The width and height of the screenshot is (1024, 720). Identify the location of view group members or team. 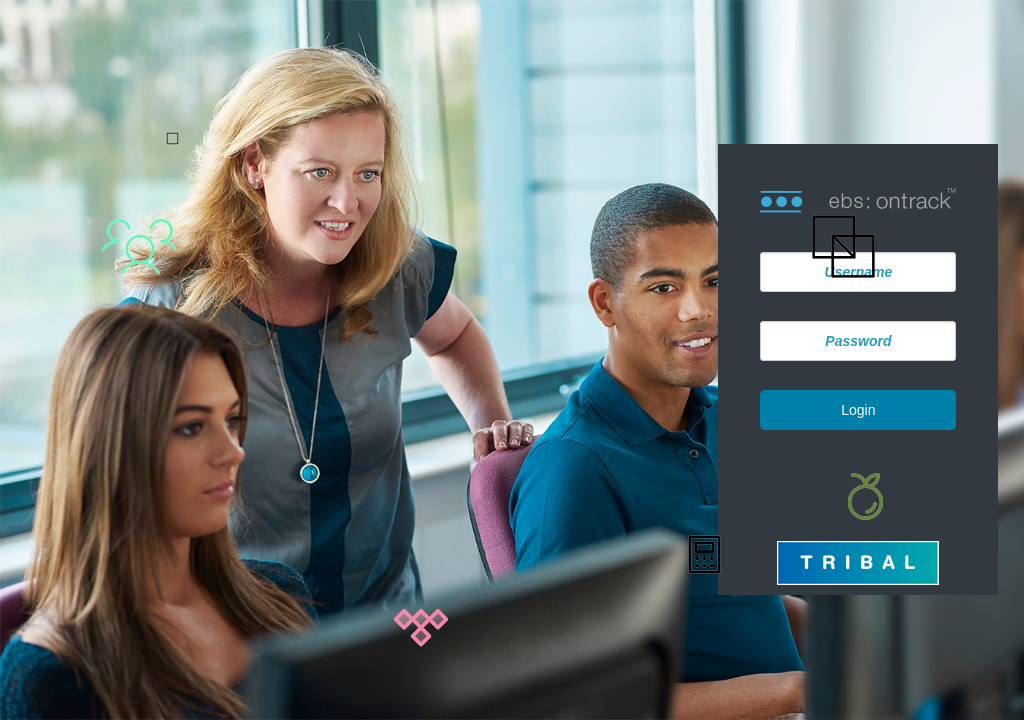
(140, 244).